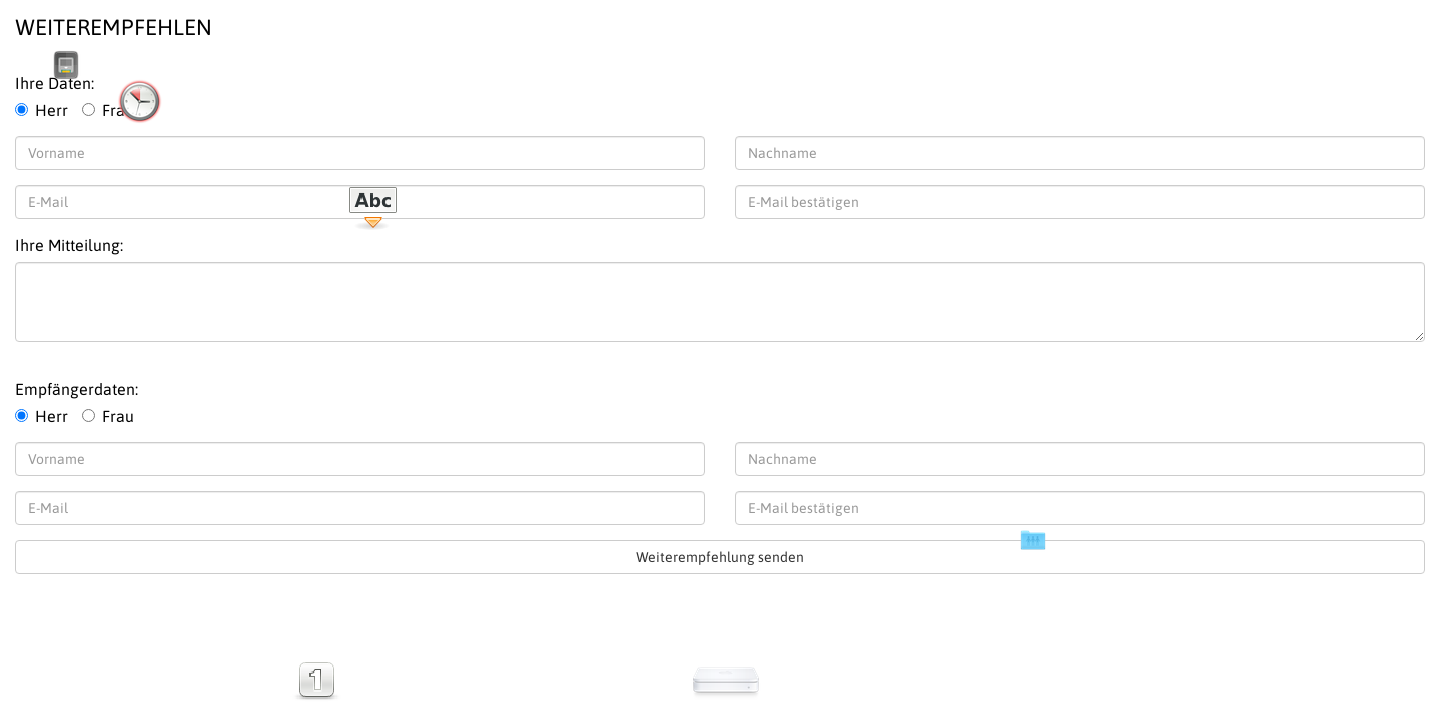 This screenshot has height=720, width=1440. I want to click on access airport extreme router settings, so click(726, 674).